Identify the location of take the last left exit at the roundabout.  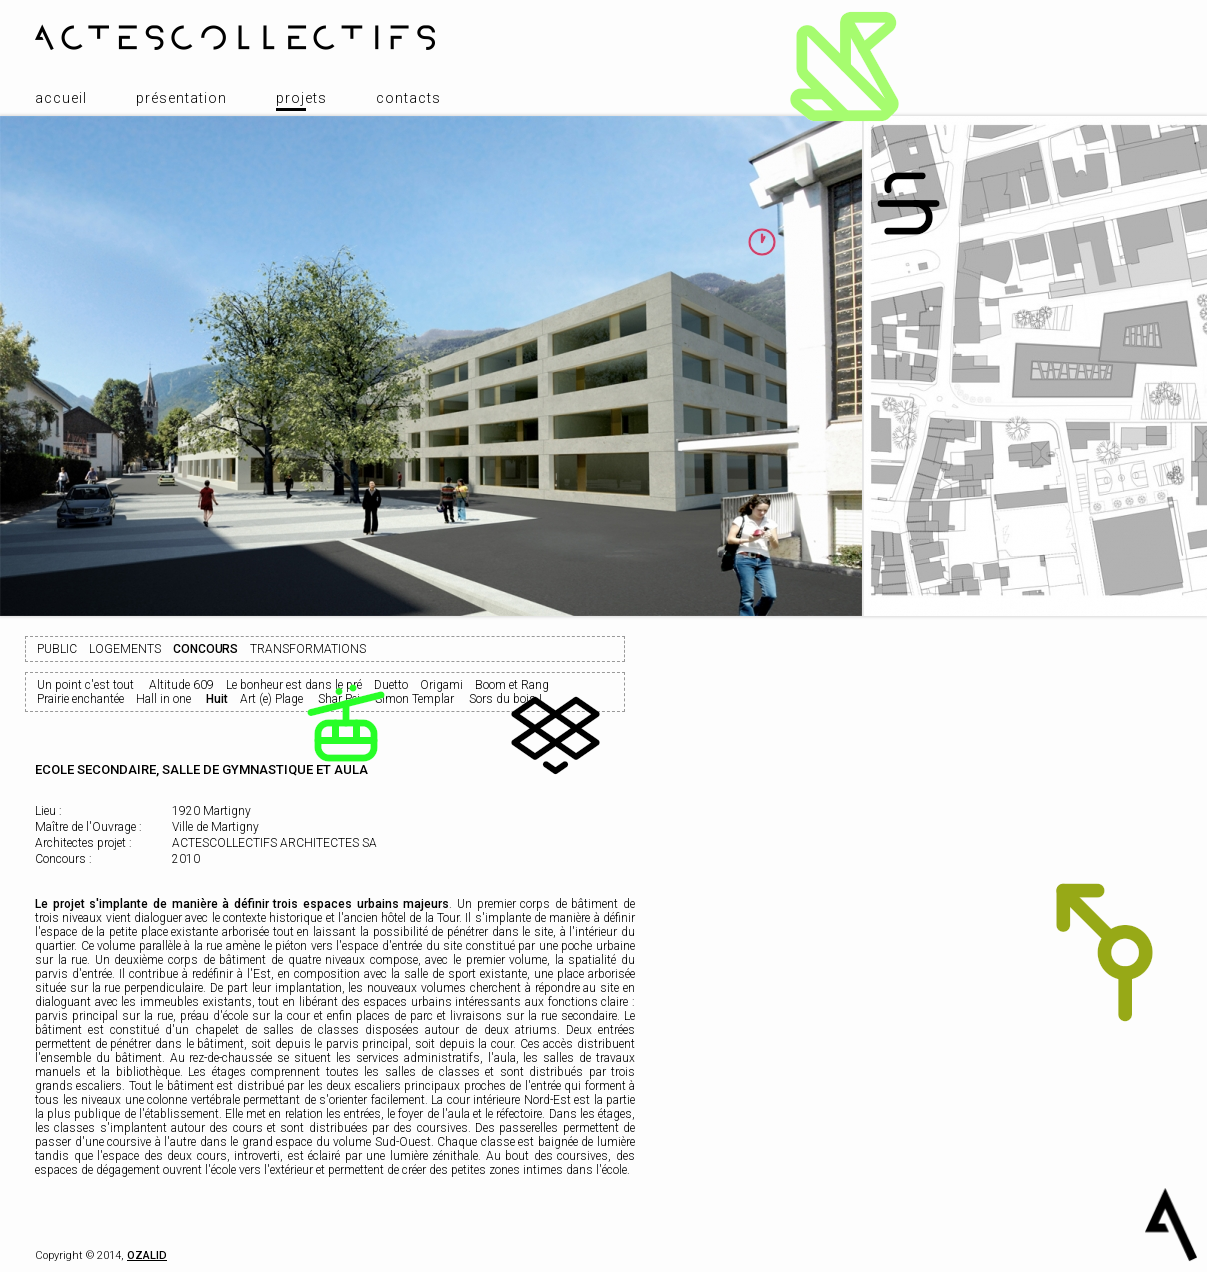
(1104, 952).